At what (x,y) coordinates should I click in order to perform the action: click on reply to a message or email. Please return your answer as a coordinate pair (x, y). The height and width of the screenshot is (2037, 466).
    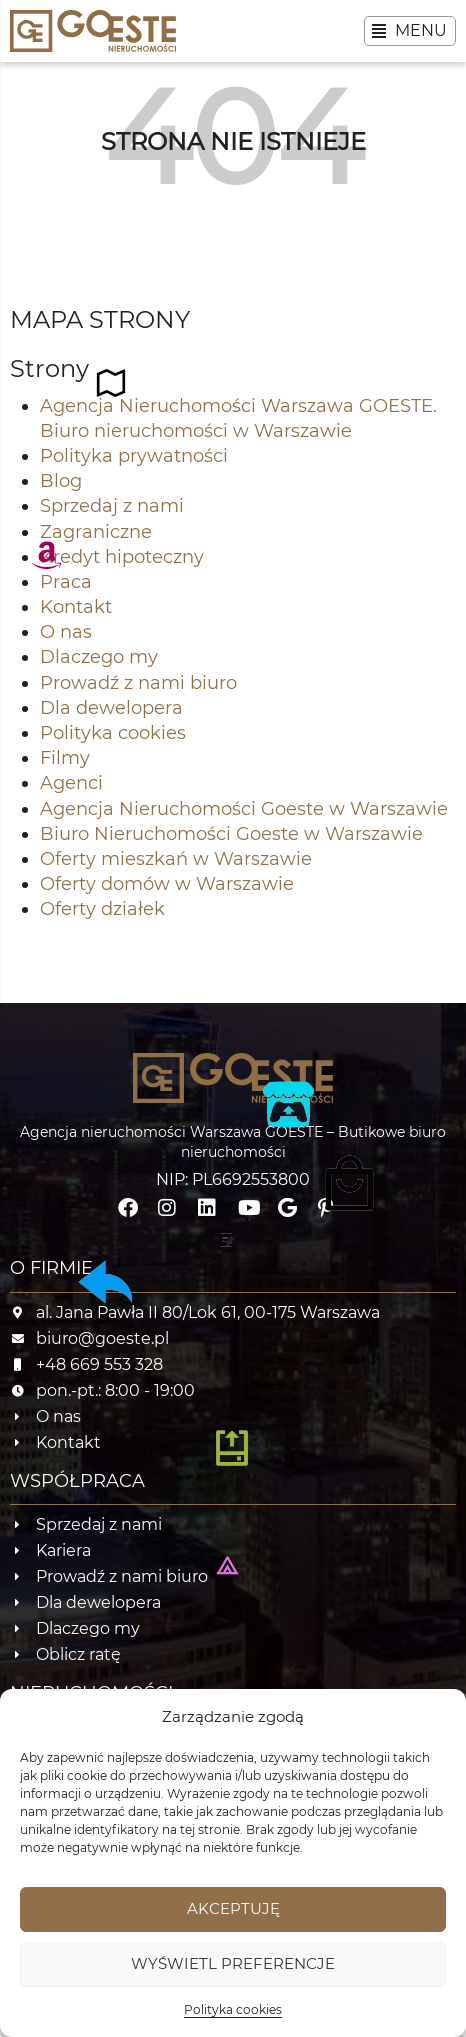
    Looking at the image, I should click on (108, 1282).